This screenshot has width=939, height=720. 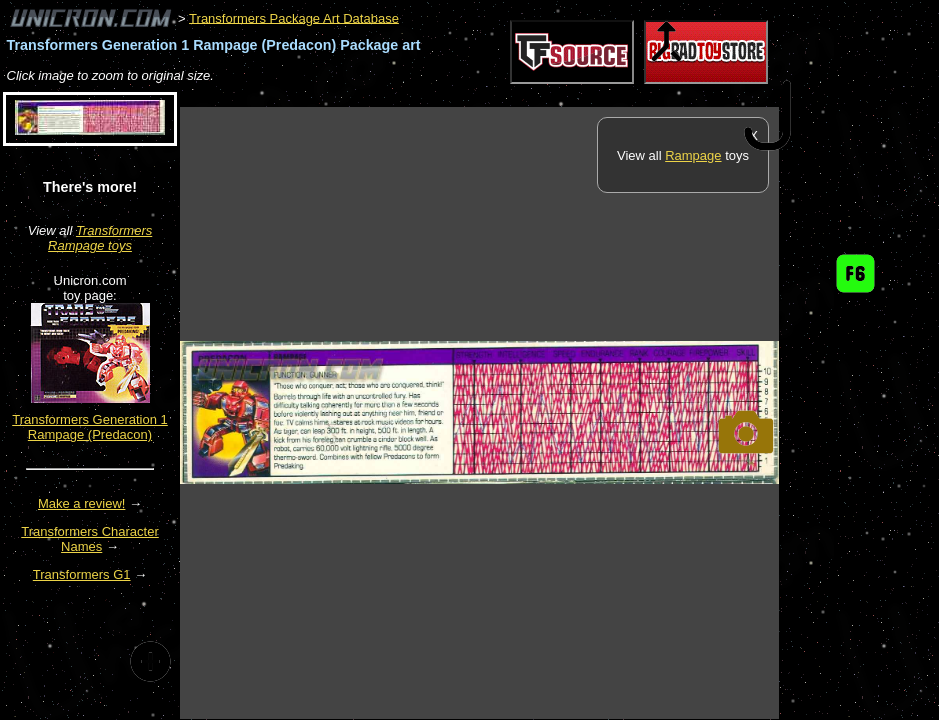 I want to click on take a photo, so click(x=746, y=432).